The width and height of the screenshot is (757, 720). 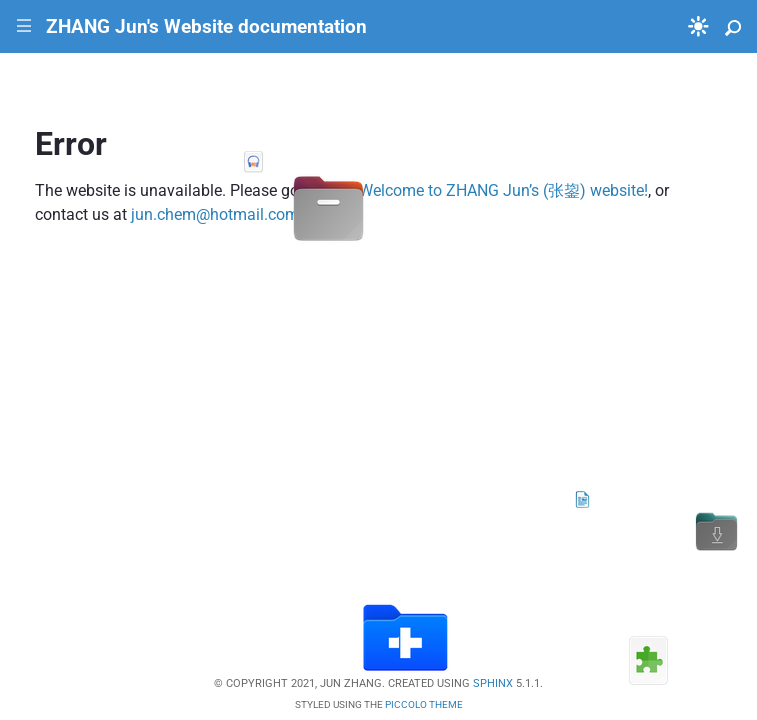 What do you see at coordinates (648, 660) in the screenshot?
I see `browser extension or add-on installer file` at bounding box center [648, 660].